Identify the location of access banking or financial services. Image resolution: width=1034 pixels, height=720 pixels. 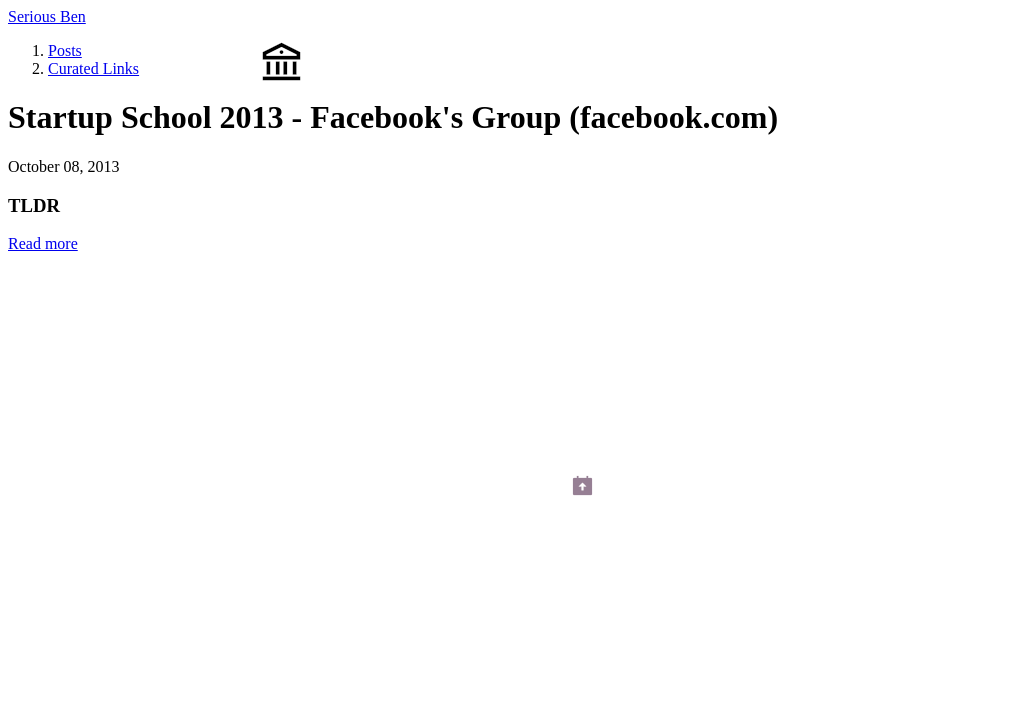
(281, 61).